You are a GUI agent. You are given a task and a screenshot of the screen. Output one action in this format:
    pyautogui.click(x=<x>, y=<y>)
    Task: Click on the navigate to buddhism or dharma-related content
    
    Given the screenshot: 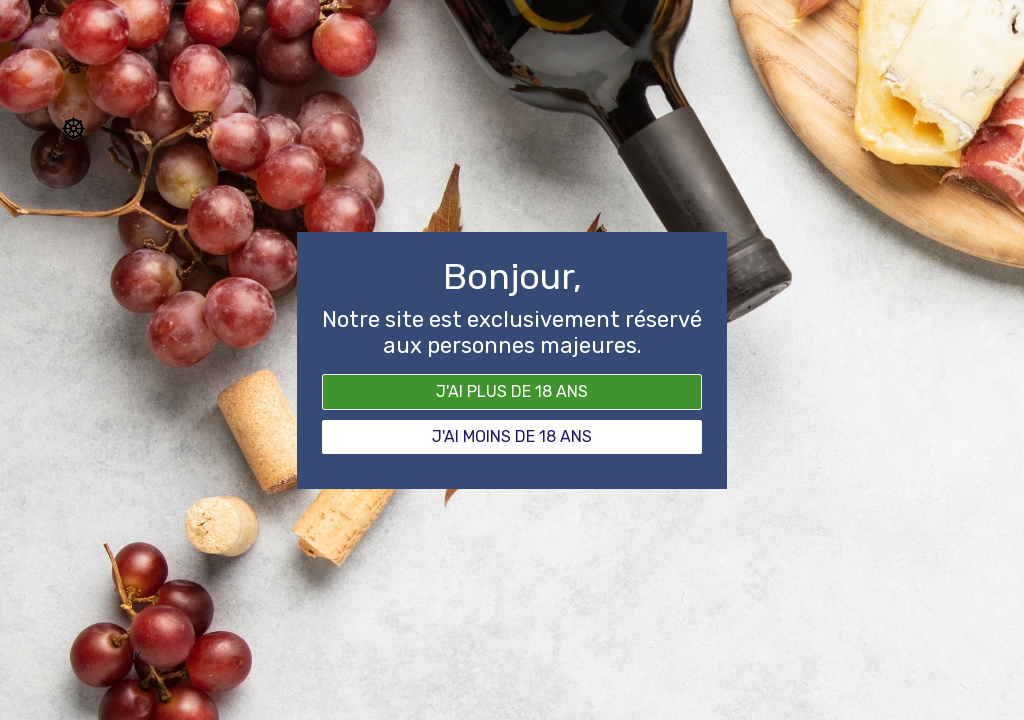 What is the action you would take?
    pyautogui.click(x=73, y=128)
    